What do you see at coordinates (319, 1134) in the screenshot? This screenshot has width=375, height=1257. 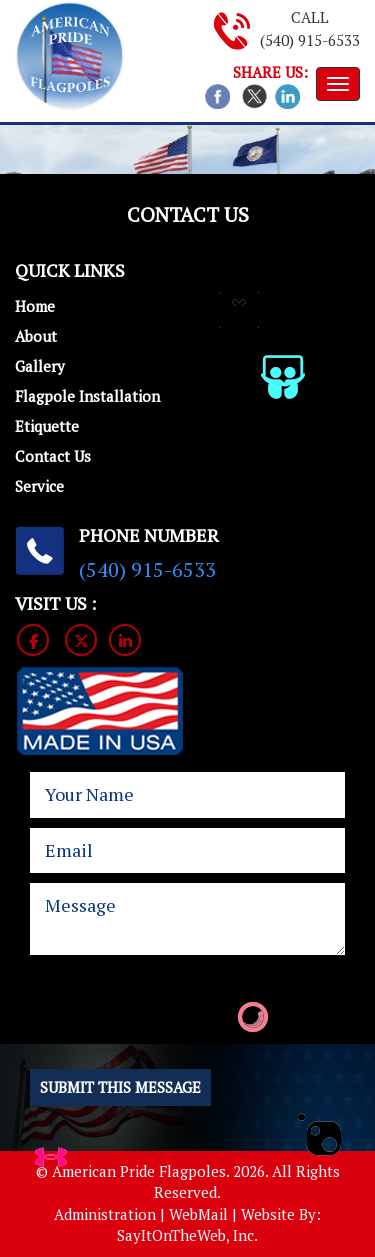 I see `nuget package manager logo` at bounding box center [319, 1134].